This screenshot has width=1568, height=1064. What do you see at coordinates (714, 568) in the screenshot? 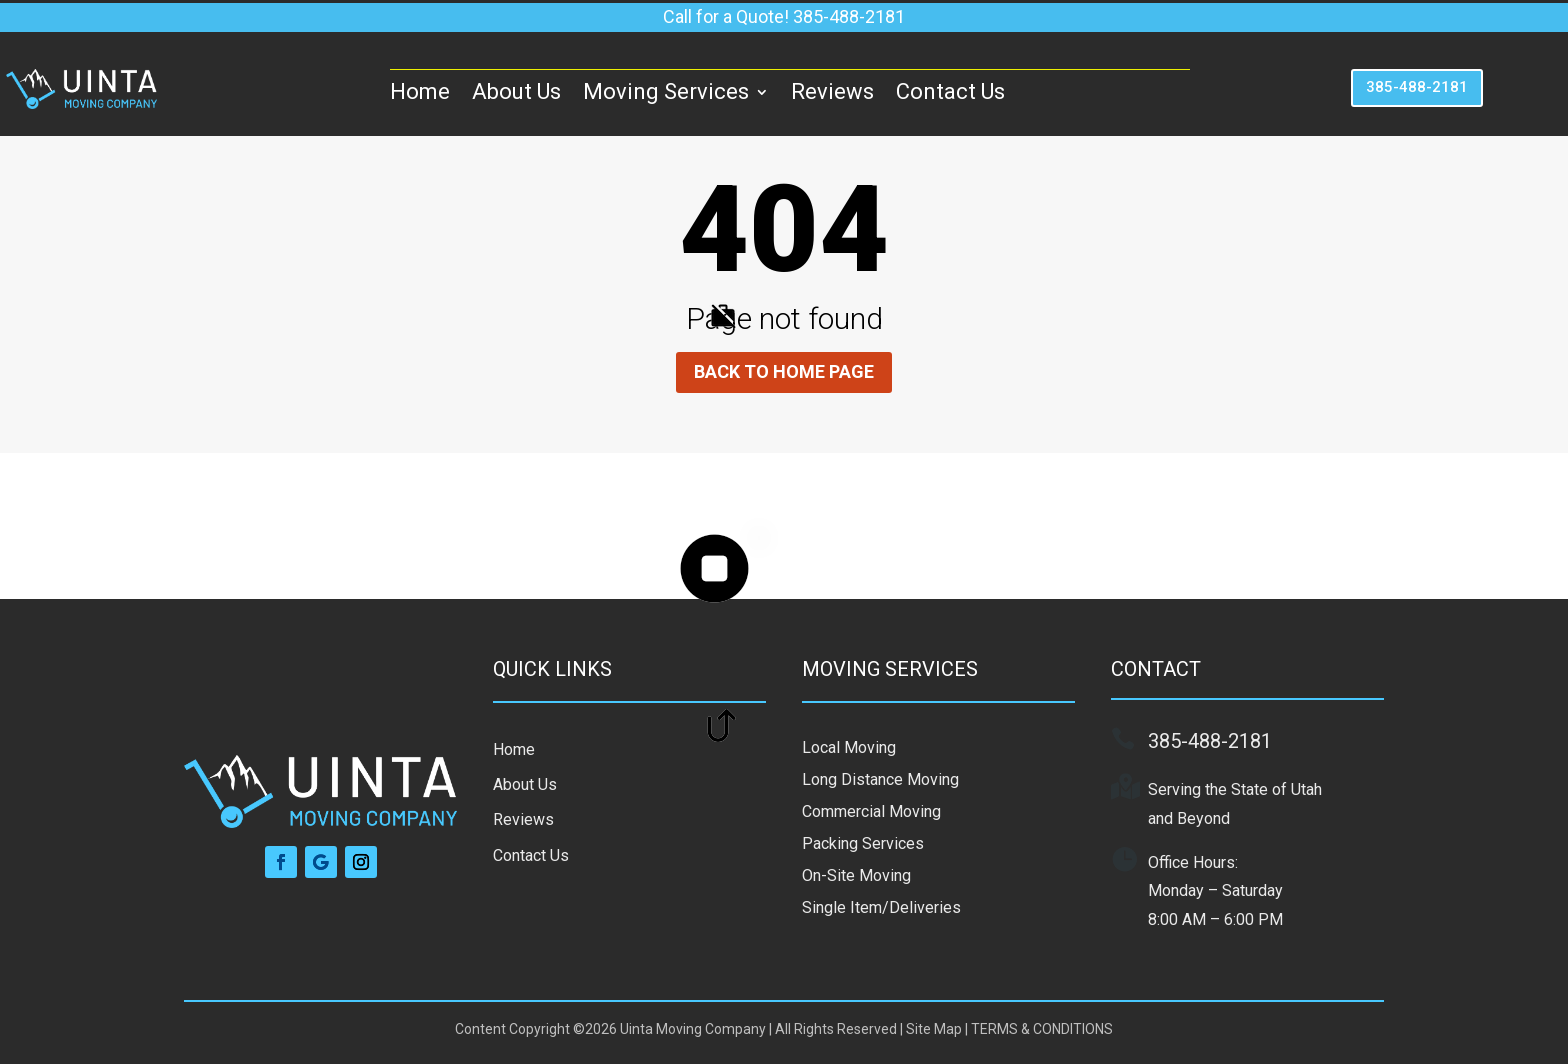
I see `stop media playback` at bounding box center [714, 568].